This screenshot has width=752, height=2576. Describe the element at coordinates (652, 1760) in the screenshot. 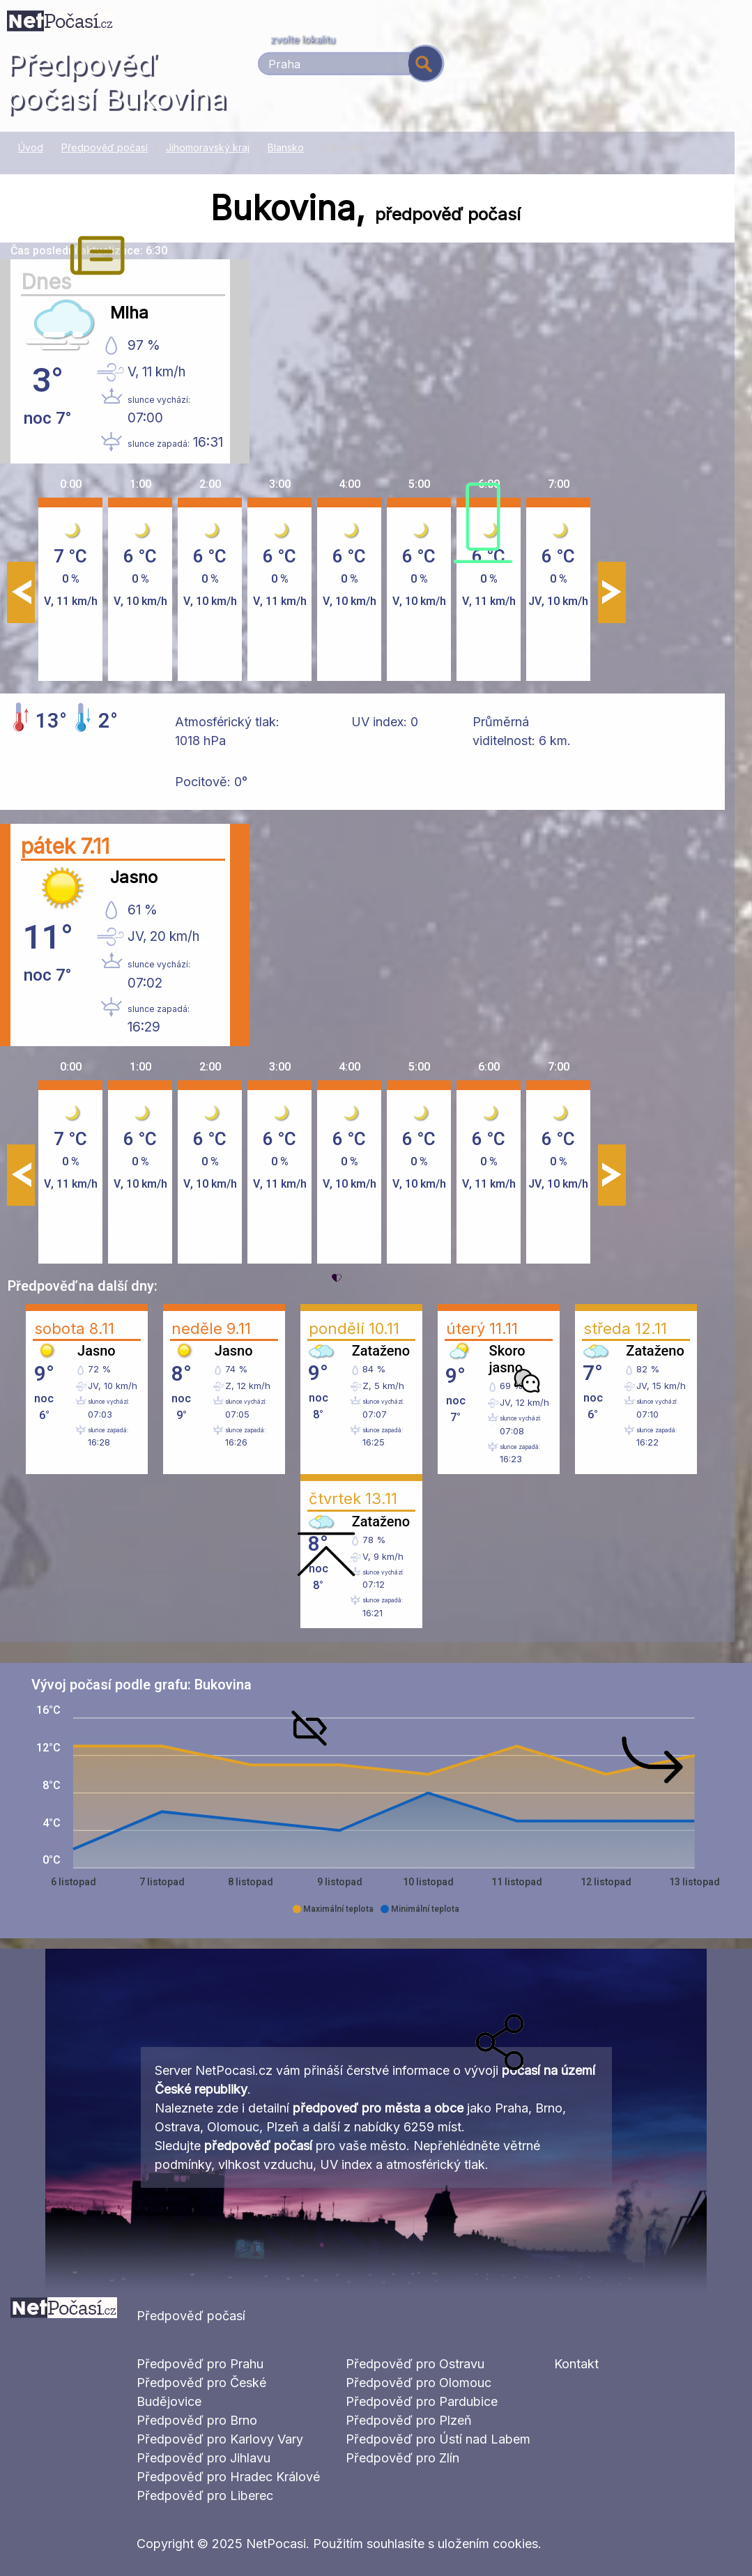

I see `reply to a message` at that location.